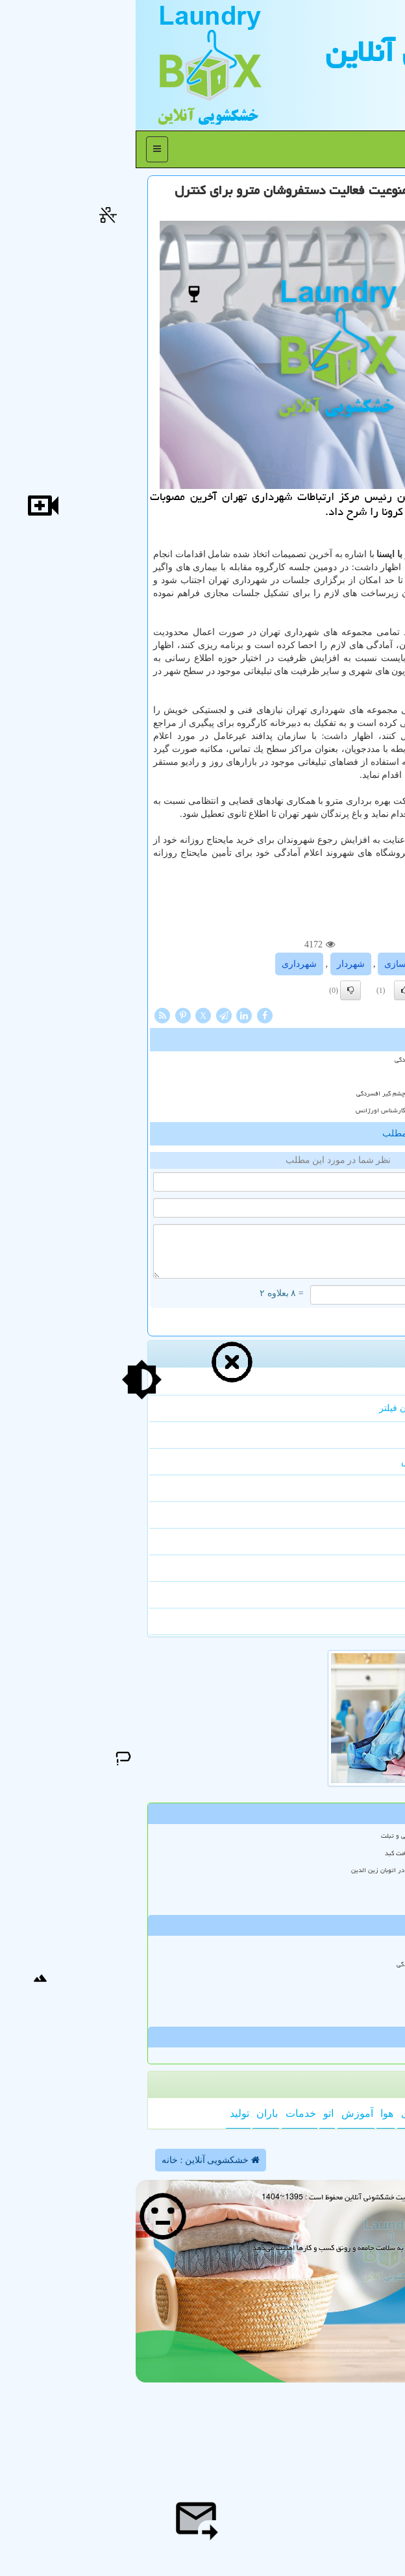 The width and height of the screenshot is (405, 2576). What do you see at coordinates (141, 1379) in the screenshot?
I see `adjust screen brightness level` at bounding box center [141, 1379].